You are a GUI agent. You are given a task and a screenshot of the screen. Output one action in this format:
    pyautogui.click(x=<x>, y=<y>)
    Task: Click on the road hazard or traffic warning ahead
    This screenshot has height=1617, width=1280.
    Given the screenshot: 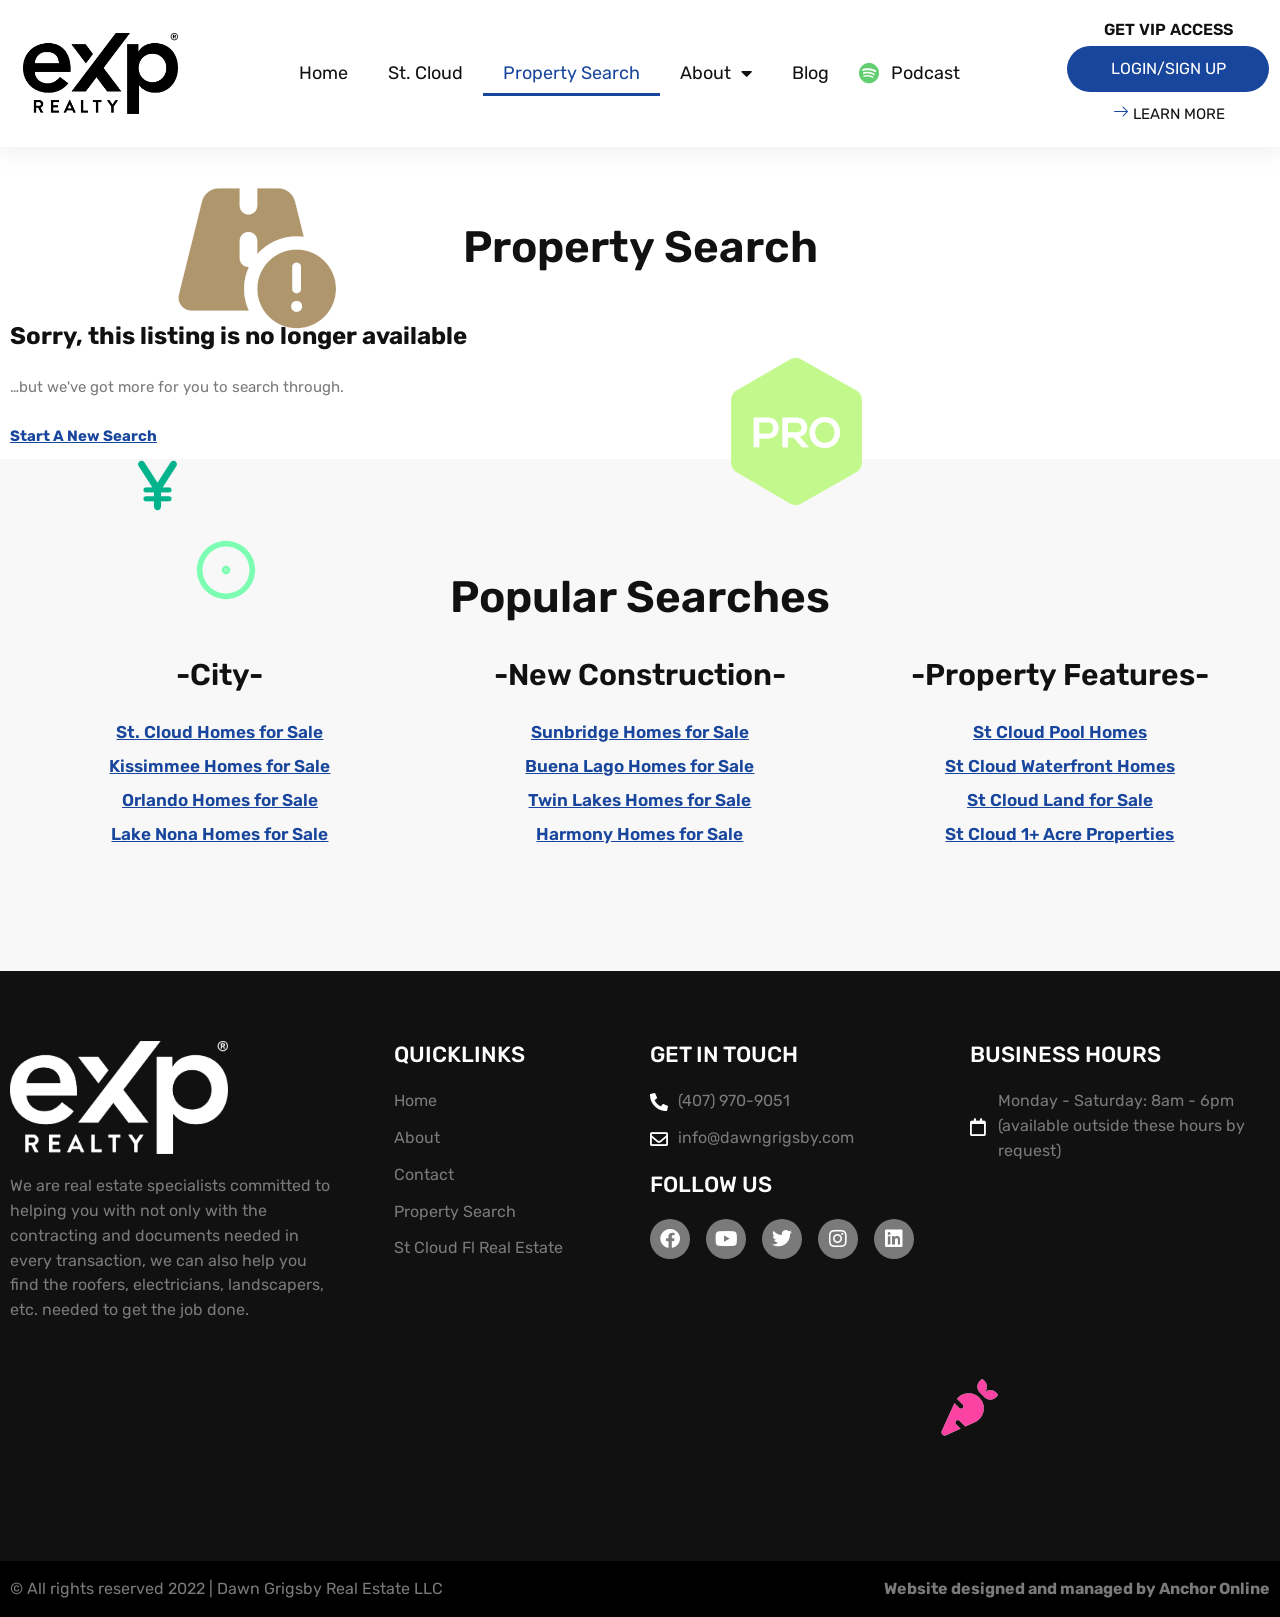 What is the action you would take?
    pyautogui.click(x=248, y=249)
    